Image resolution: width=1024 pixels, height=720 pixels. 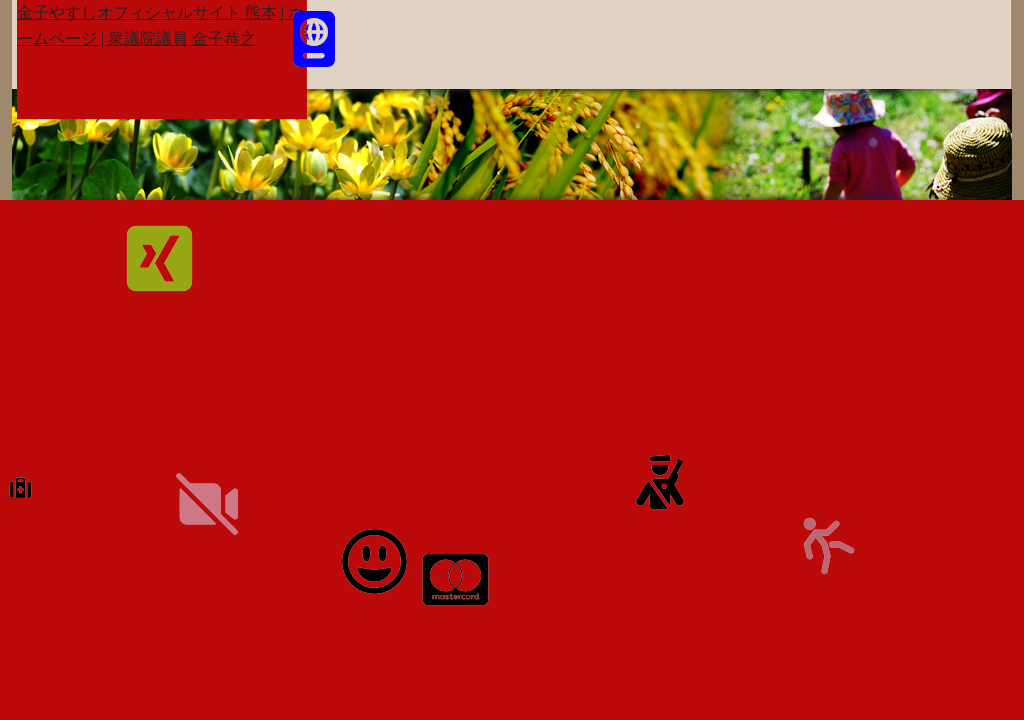 What do you see at coordinates (159, 258) in the screenshot?
I see `open xing profile or app` at bounding box center [159, 258].